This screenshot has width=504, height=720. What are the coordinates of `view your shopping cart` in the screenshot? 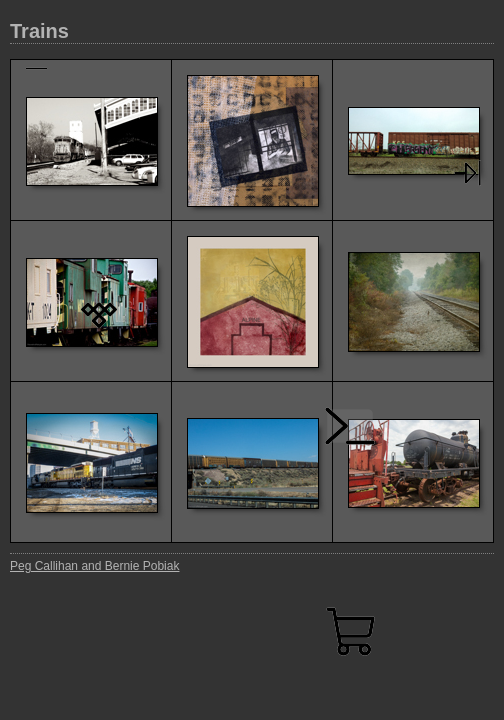 It's located at (351, 632).